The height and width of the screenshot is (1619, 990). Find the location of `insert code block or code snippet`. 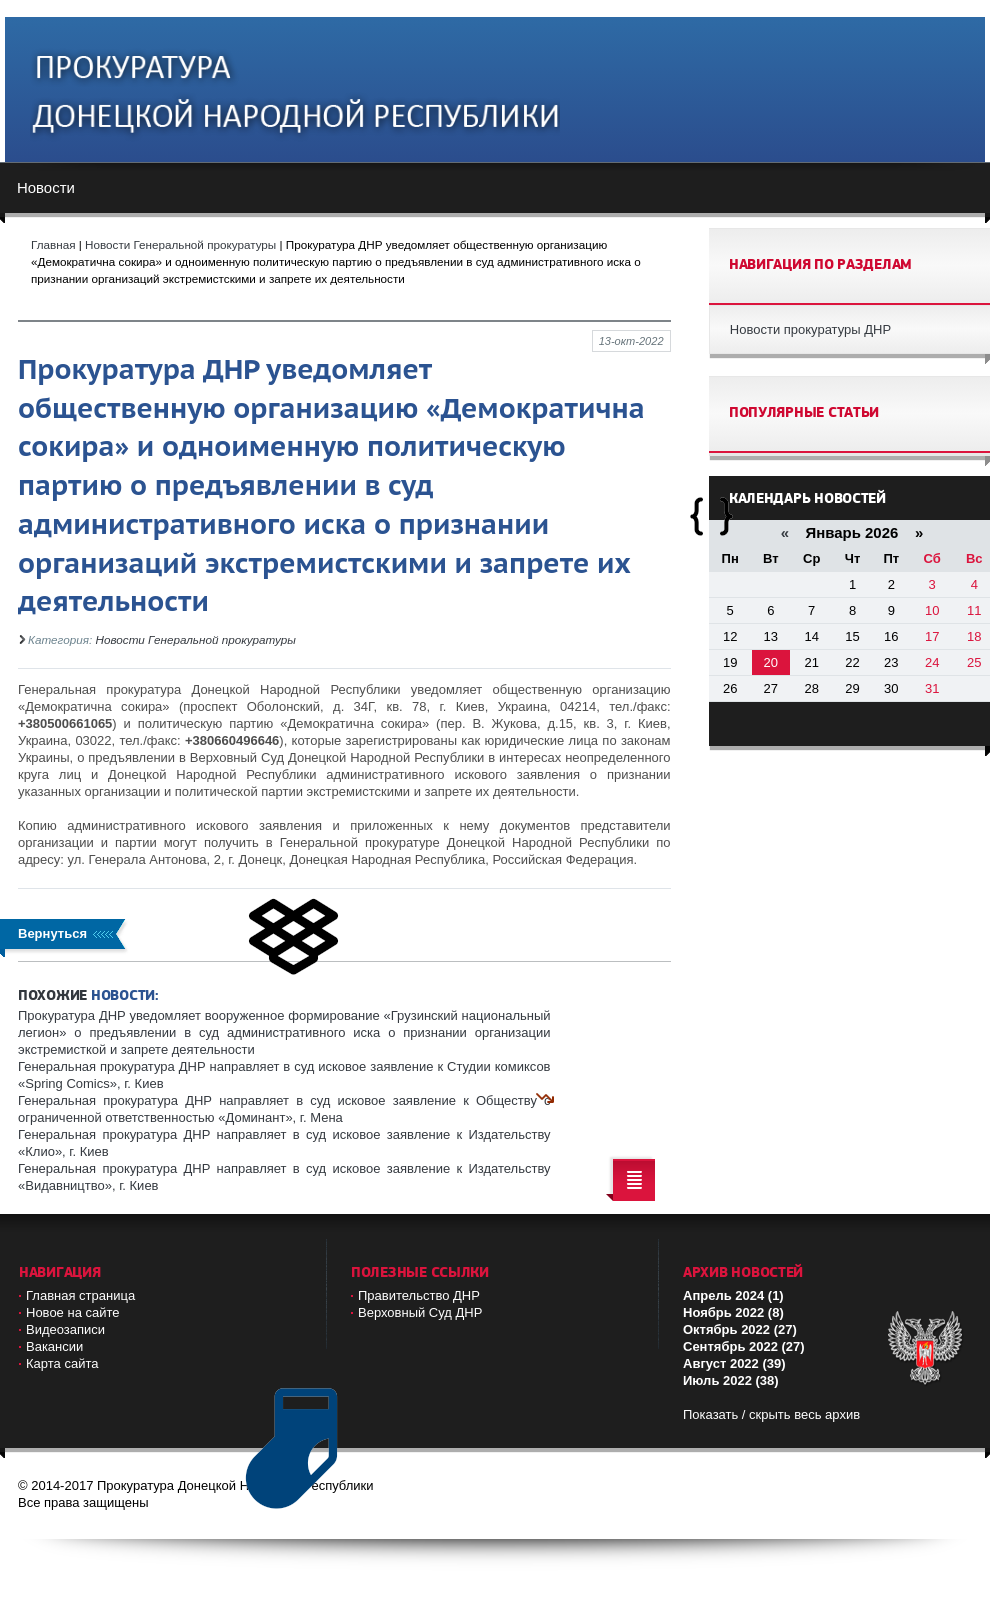

insert code block or code snippet is located at coordinates (711, 516).